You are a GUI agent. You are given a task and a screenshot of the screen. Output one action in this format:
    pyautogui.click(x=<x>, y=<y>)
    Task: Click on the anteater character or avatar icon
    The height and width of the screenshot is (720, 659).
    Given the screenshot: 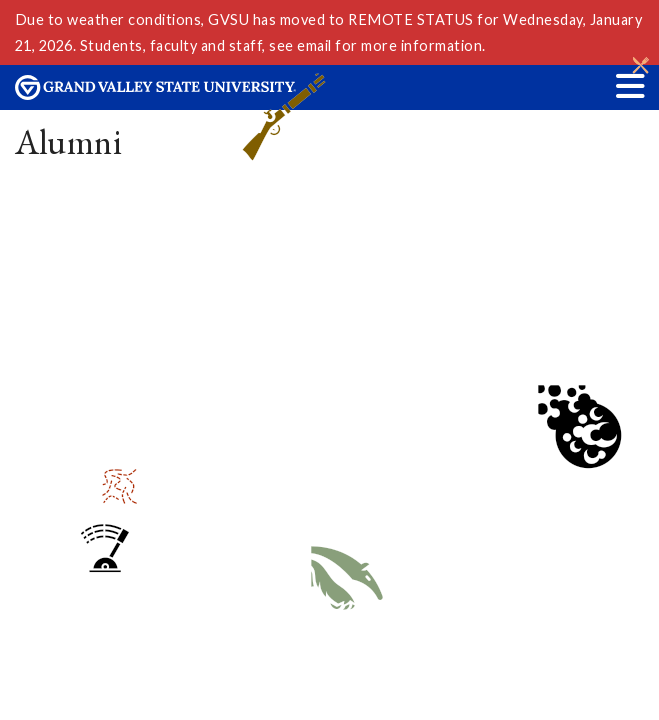 What is the action you would take?
    pyautogui.click(x=347, y=578)
    